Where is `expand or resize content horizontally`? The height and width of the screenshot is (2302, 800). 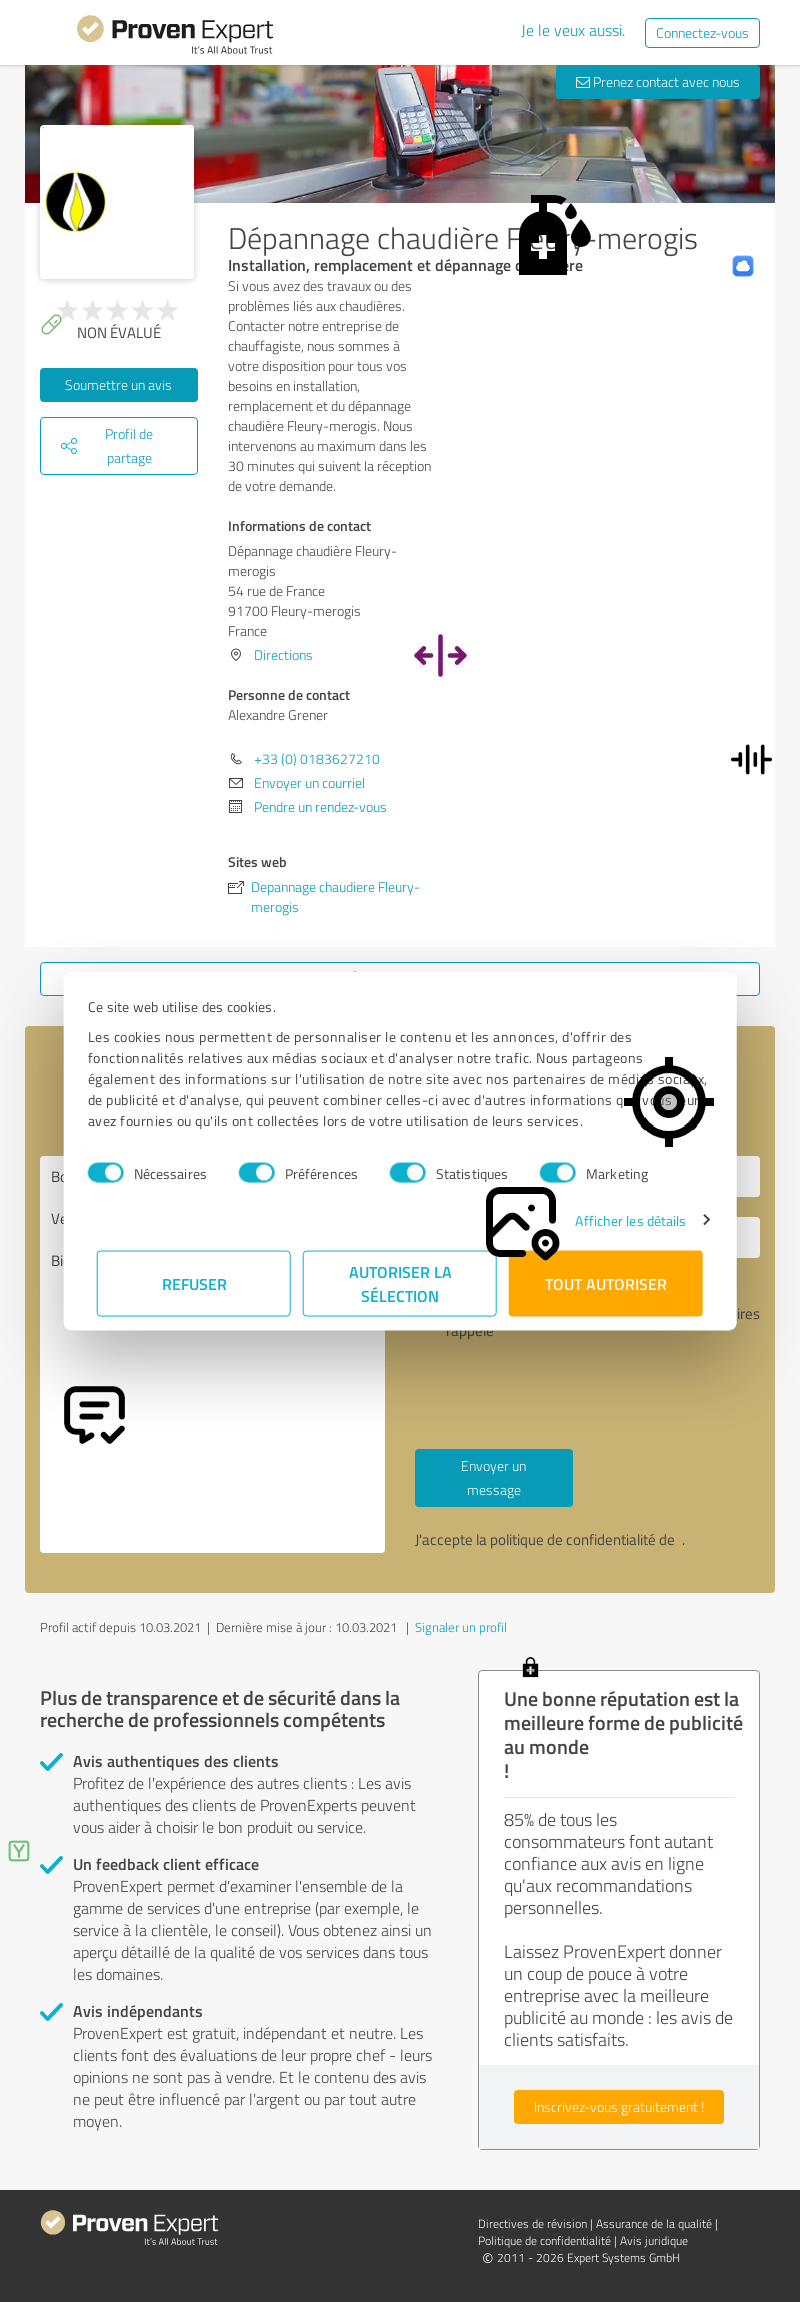 expand or resize content horizontally is located at coordinates (440, 655).